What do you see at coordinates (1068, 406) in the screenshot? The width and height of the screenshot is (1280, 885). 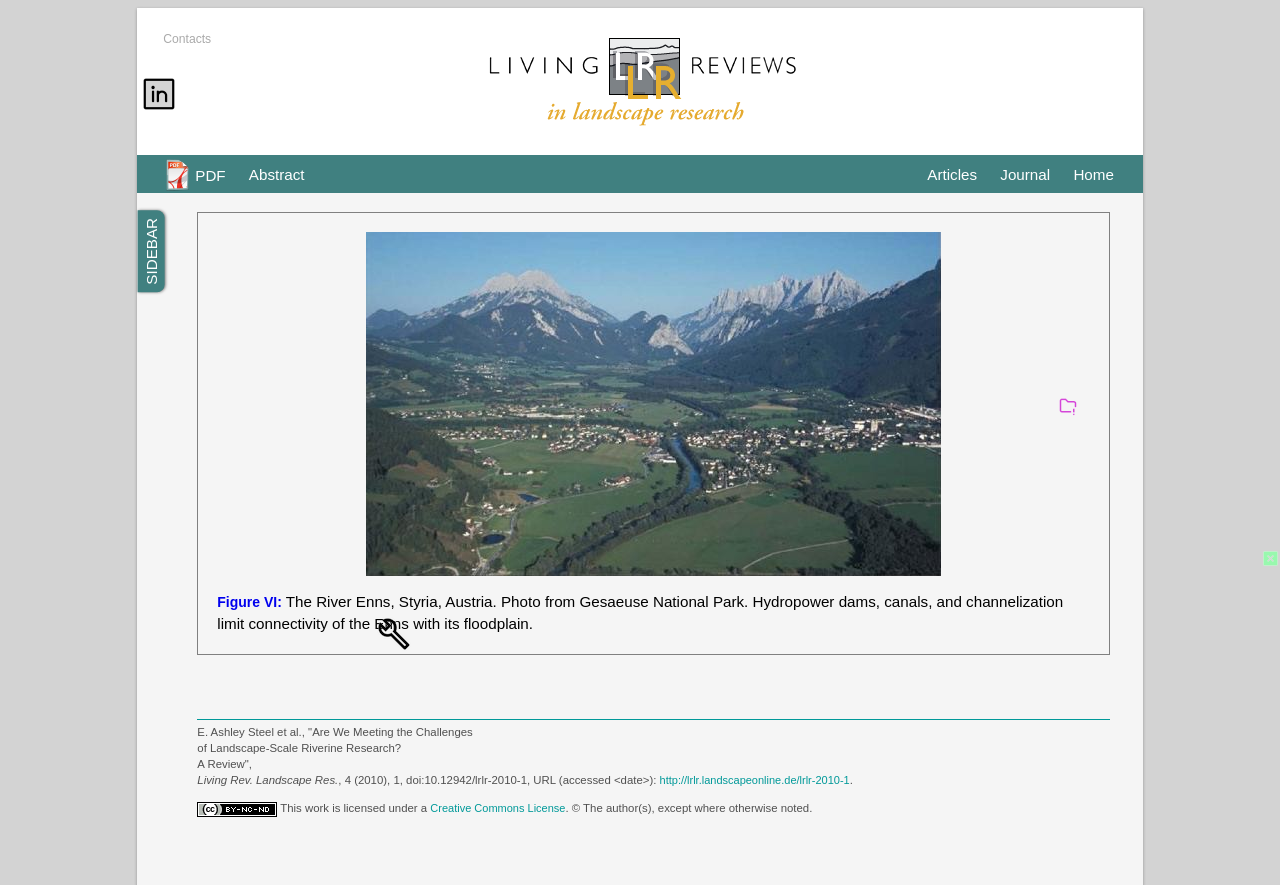 I see `folder contains items requiring attention` at bounding box center [1068, 406].